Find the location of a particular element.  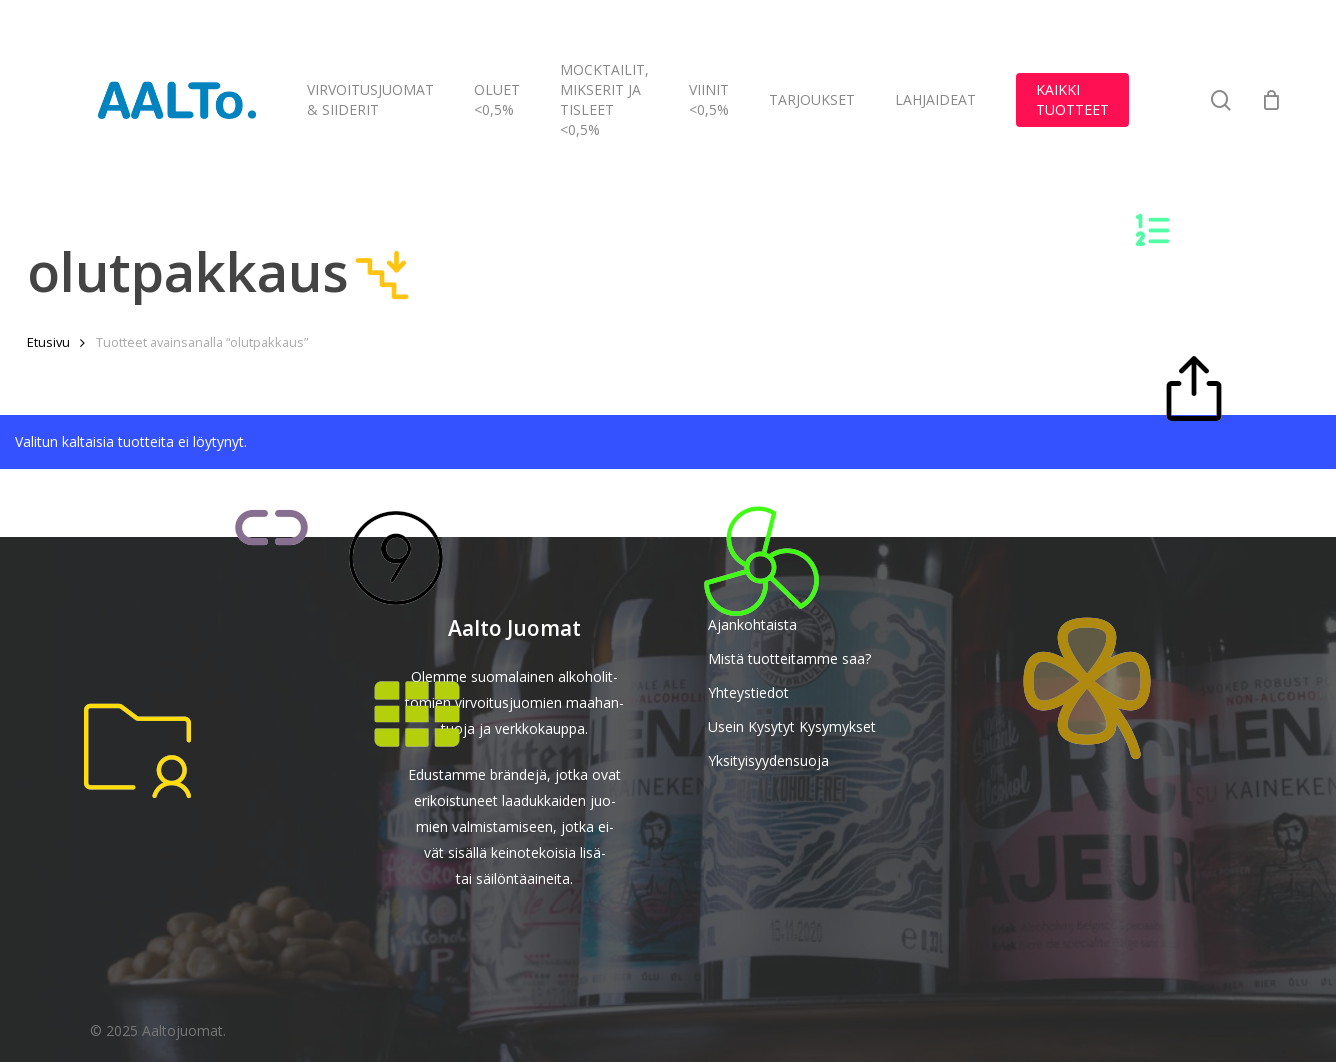

open app drawer or menu is located at coordinates (417, 714).